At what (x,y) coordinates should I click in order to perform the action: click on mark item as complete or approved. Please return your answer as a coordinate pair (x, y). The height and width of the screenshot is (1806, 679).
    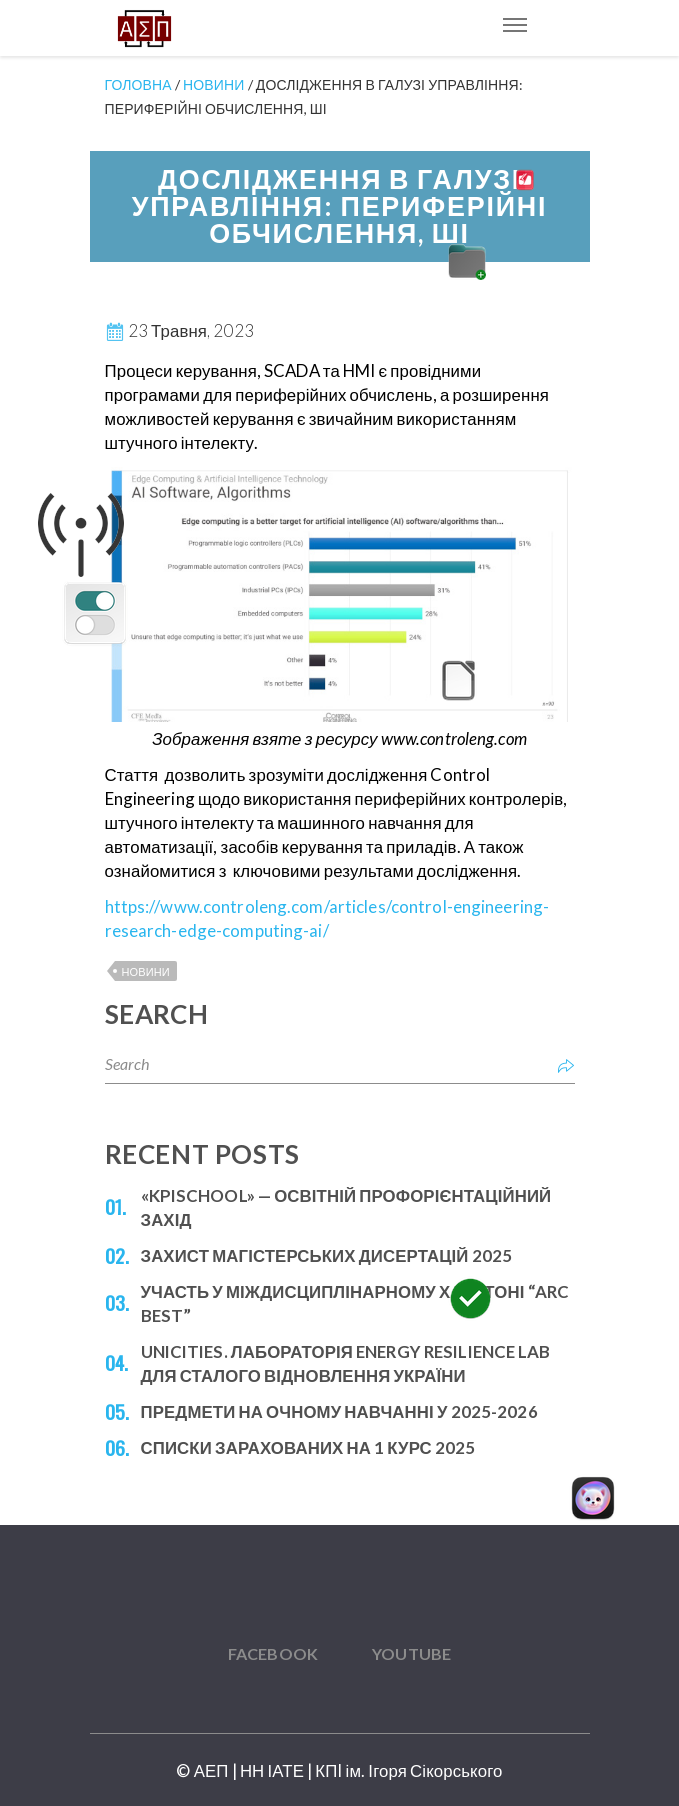
    Looking at the image, I should click on (470, 1298).